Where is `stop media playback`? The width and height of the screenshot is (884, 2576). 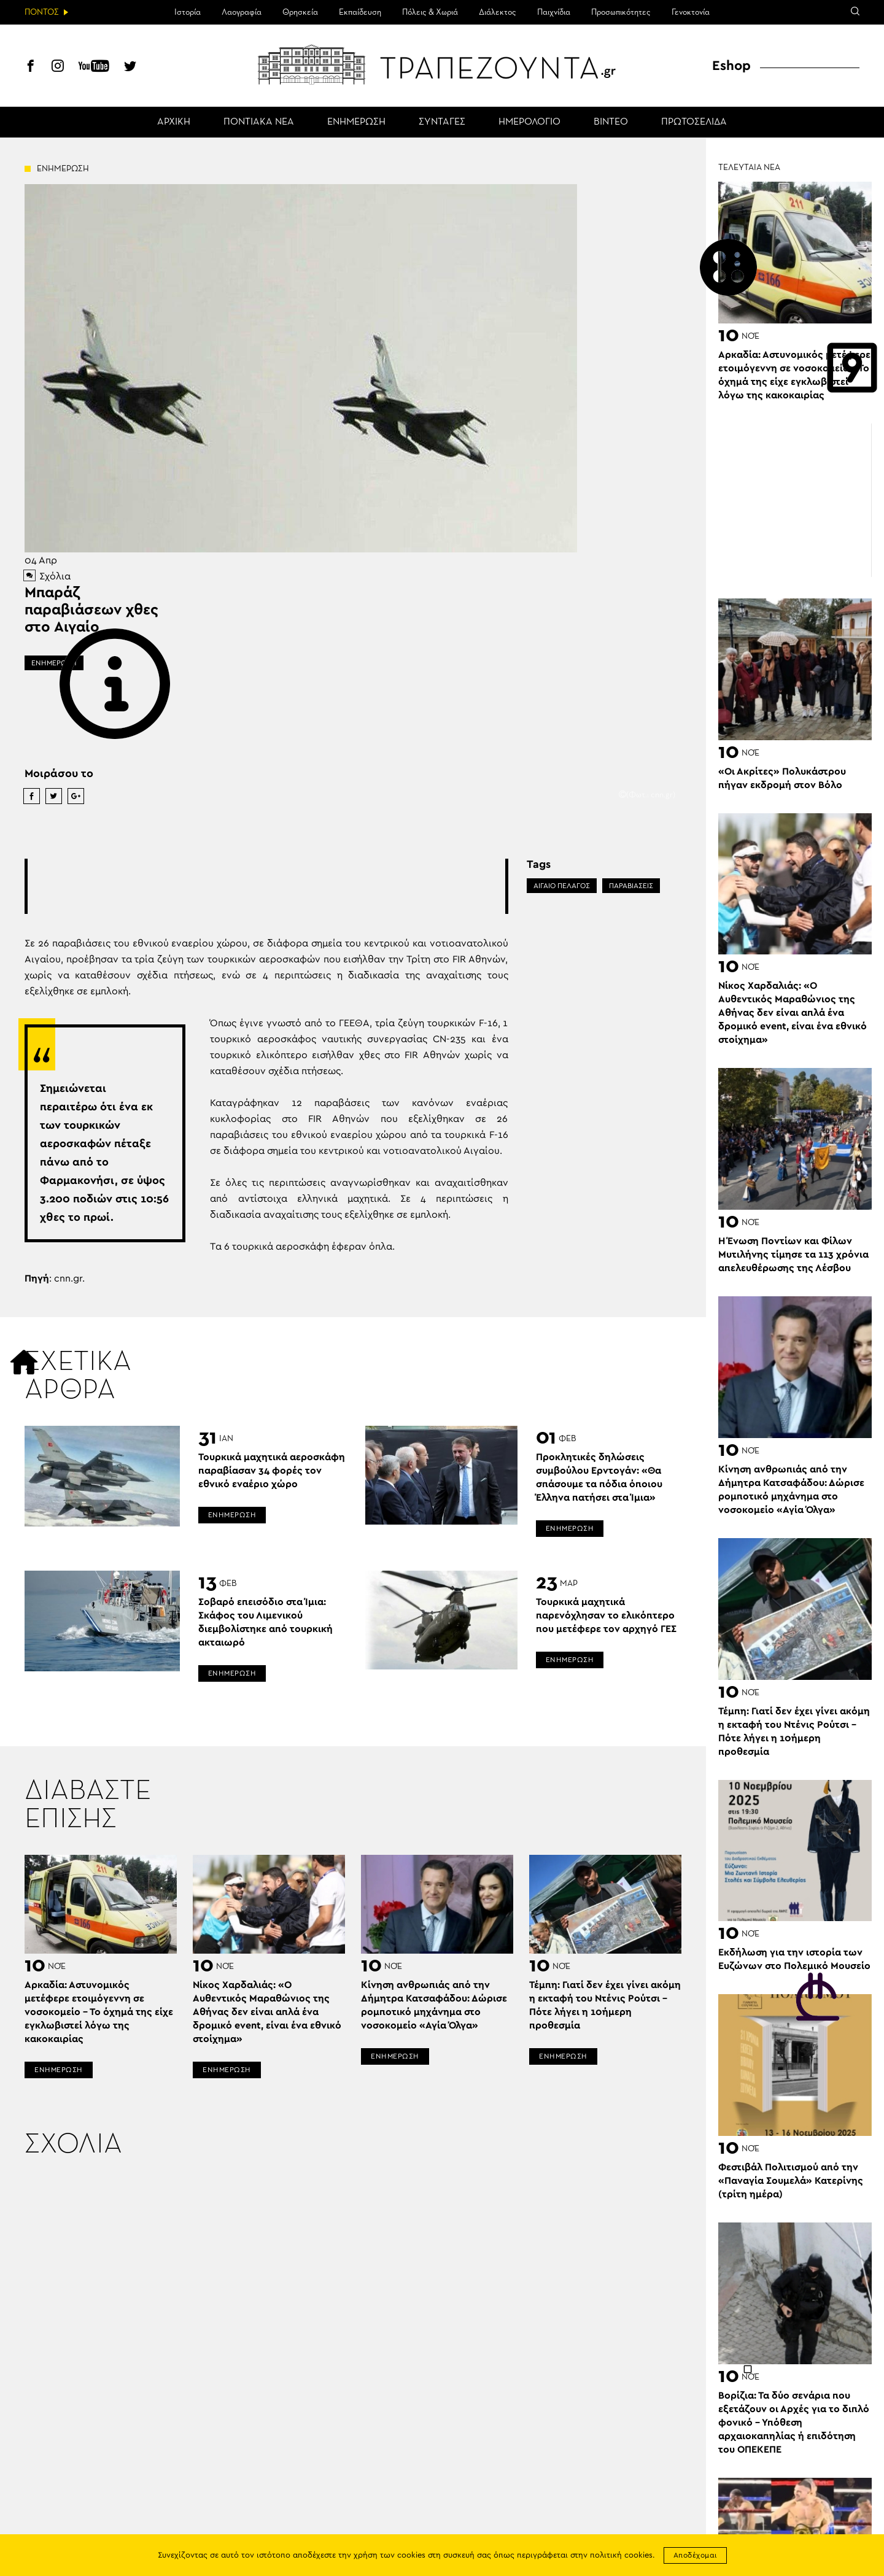
stop media playback is located at coordinates (748, 2369).